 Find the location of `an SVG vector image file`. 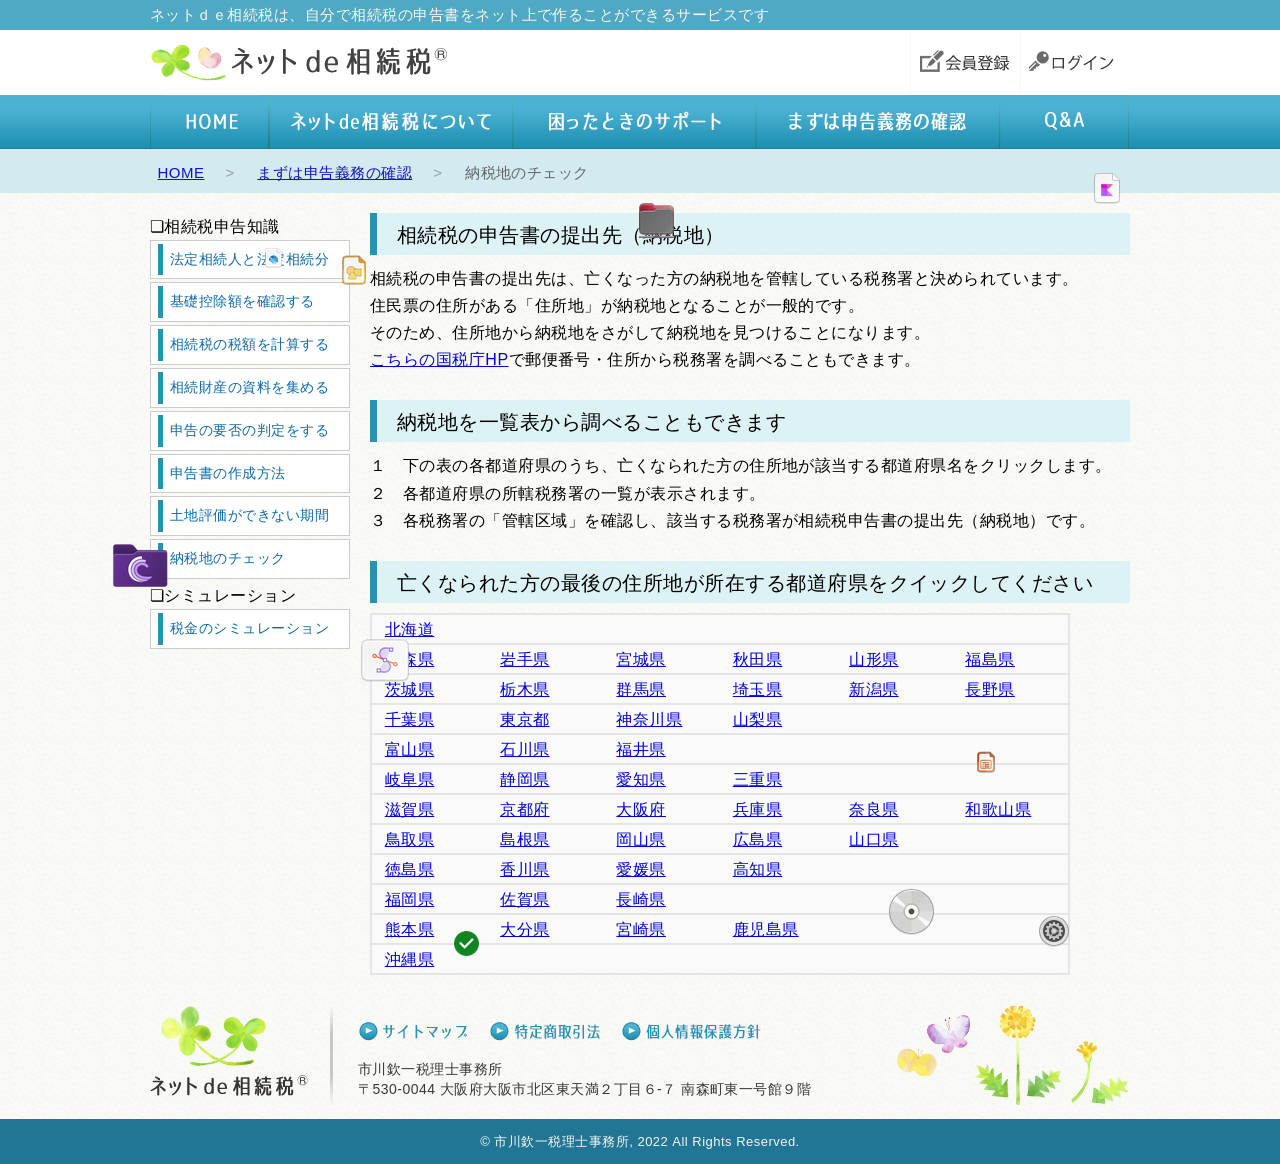

an SVG vector image file is located at coordinates (385, 659).